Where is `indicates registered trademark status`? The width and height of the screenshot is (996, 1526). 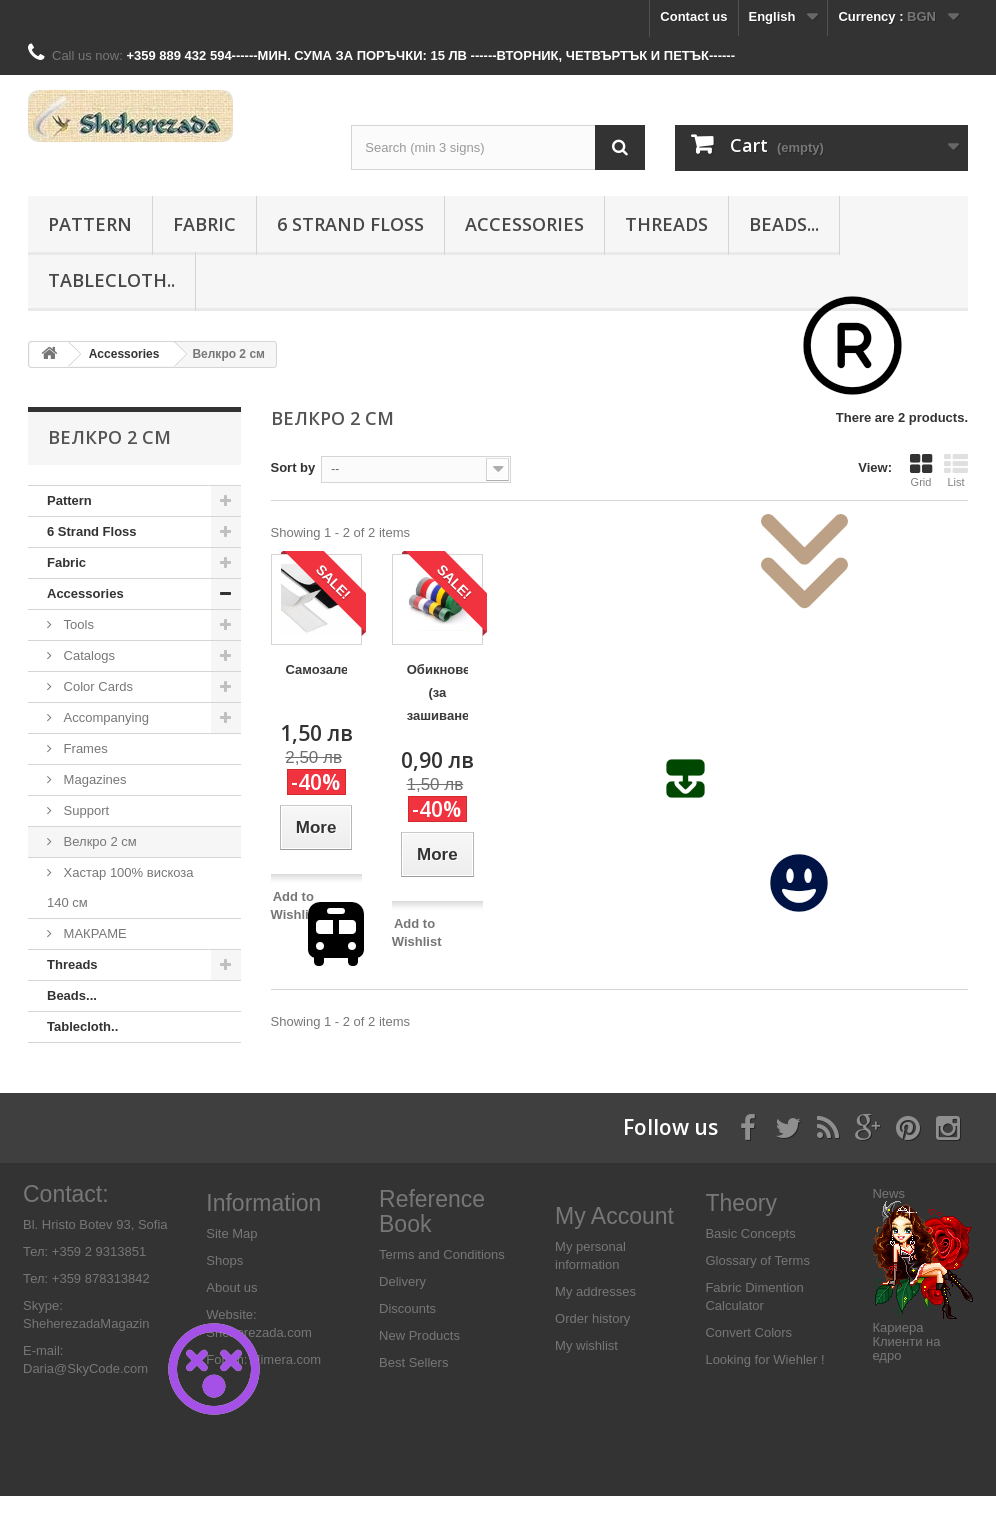 indicates registered trademark status is located at coordinates (852, 345).